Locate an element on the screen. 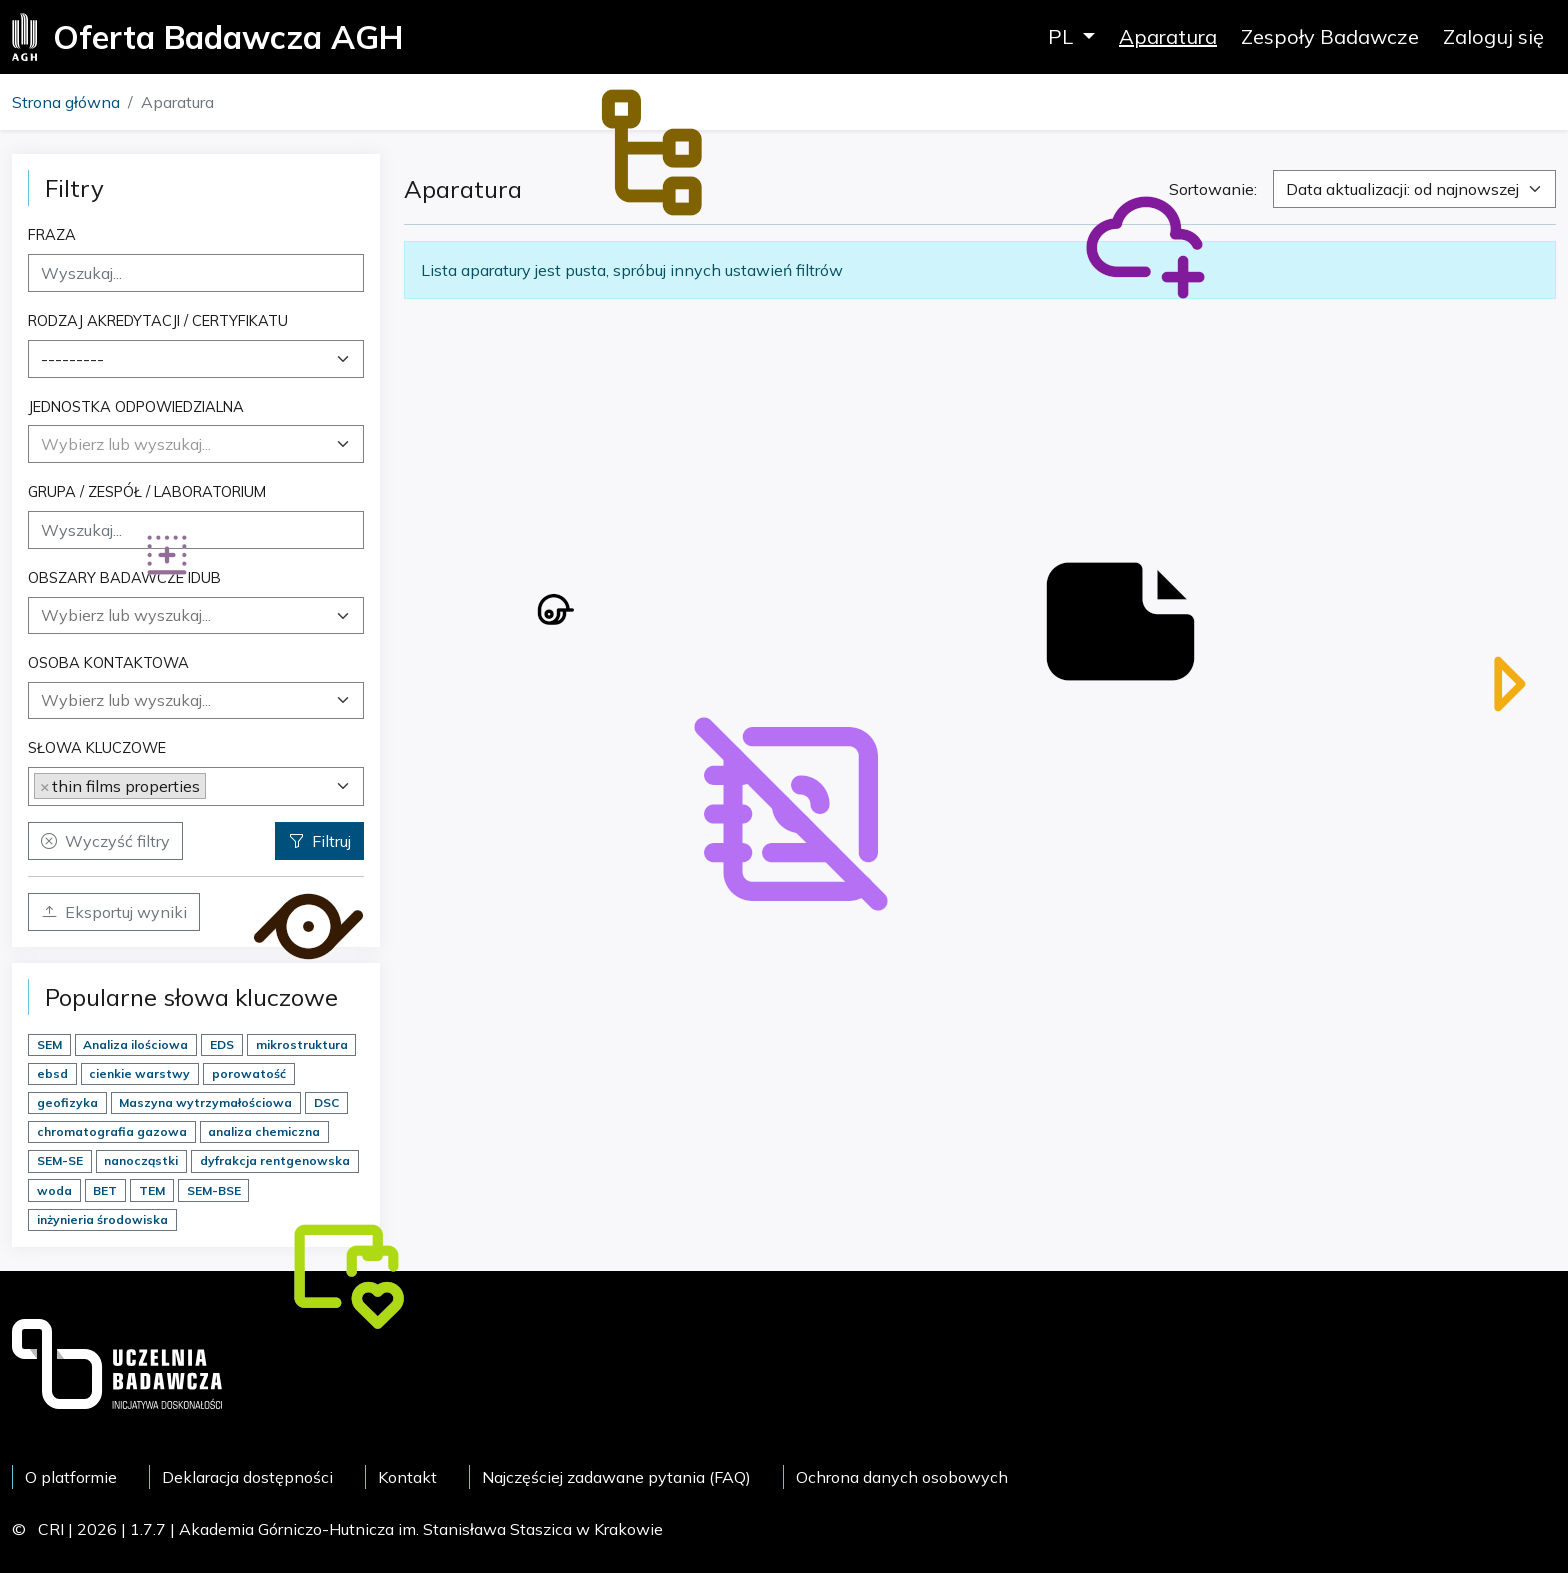  add a bottom border to selected cells or elements is located at coordinates (167, 555).